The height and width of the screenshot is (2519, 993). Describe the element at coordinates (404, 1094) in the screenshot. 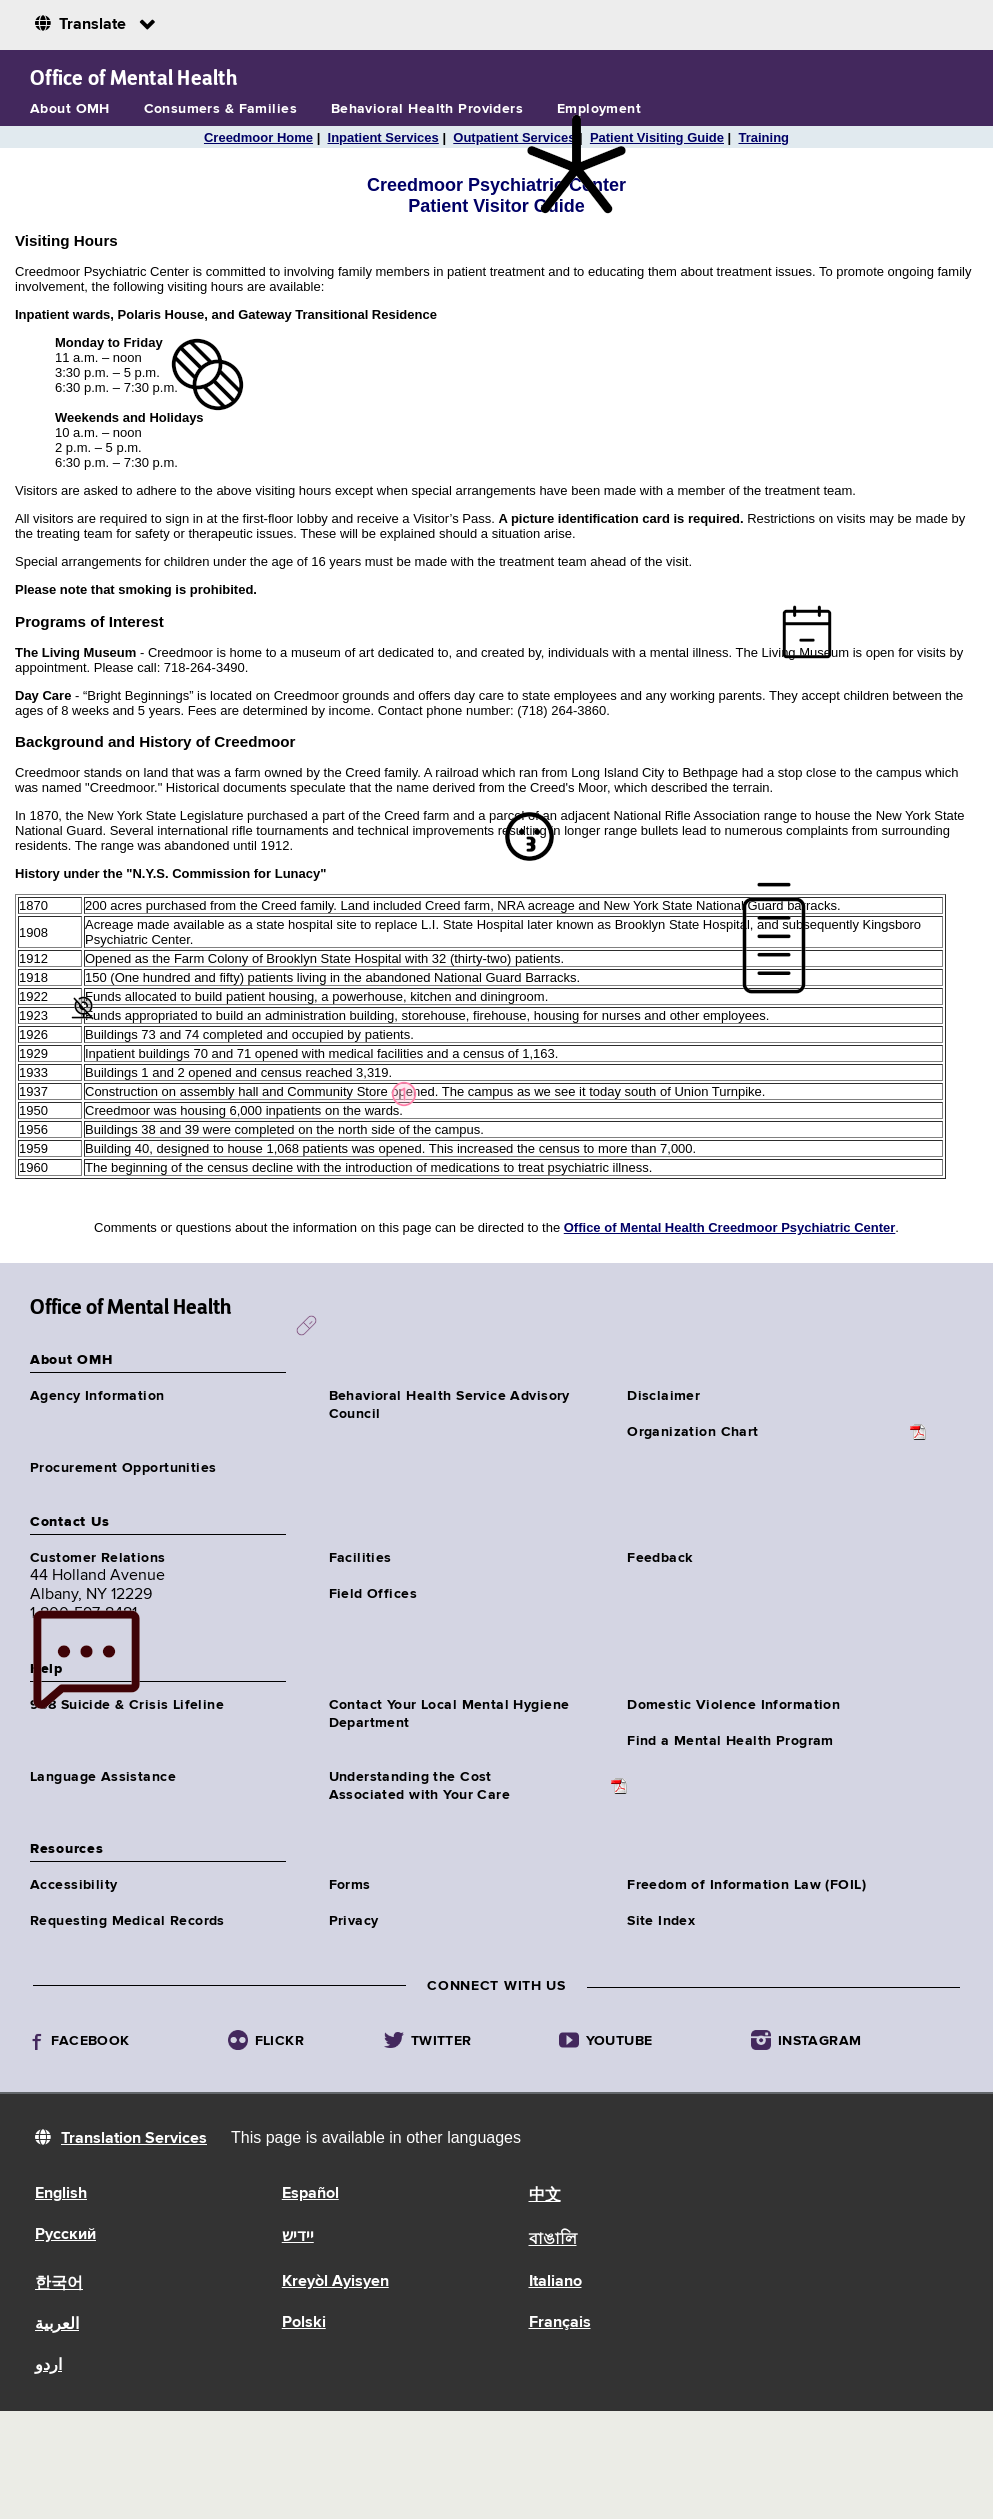

I see `indicates the first step in a sequence or tutorial` at that location.